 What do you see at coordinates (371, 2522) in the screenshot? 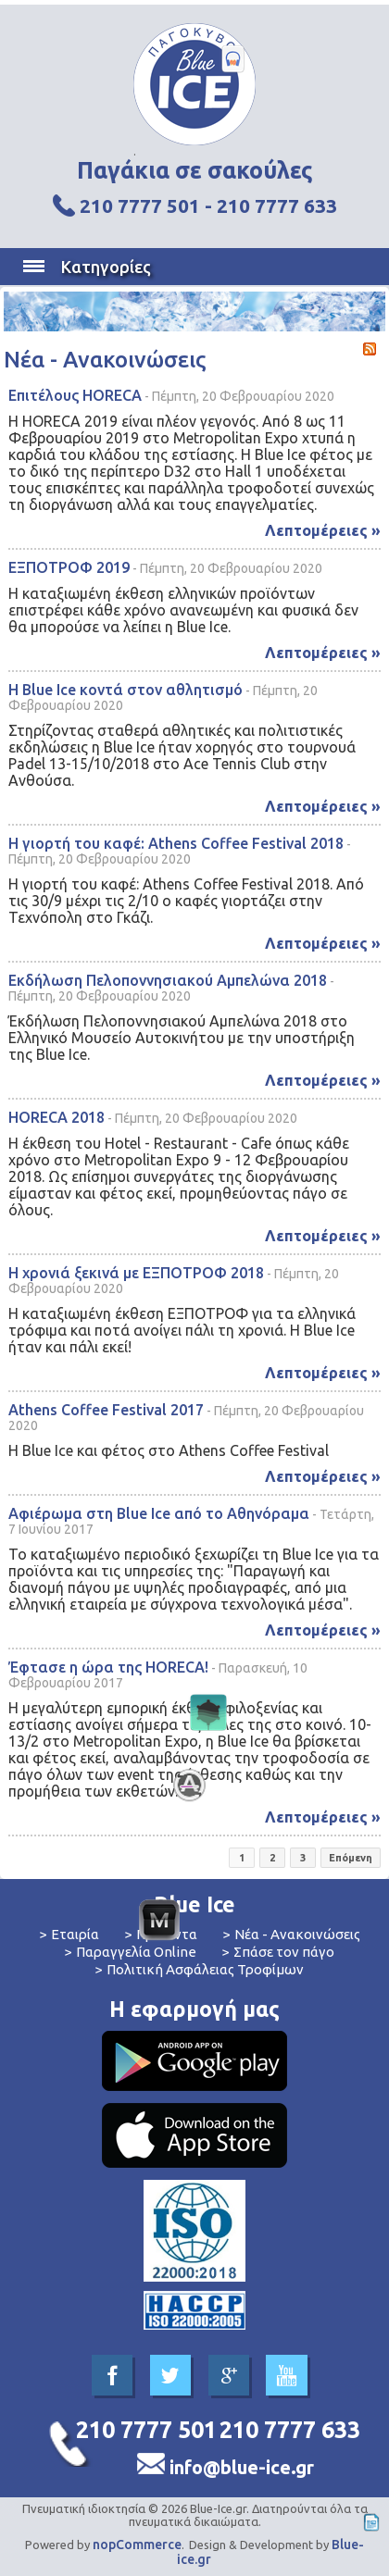
I see `open a text document template file` at bounding box center [371, 2522].